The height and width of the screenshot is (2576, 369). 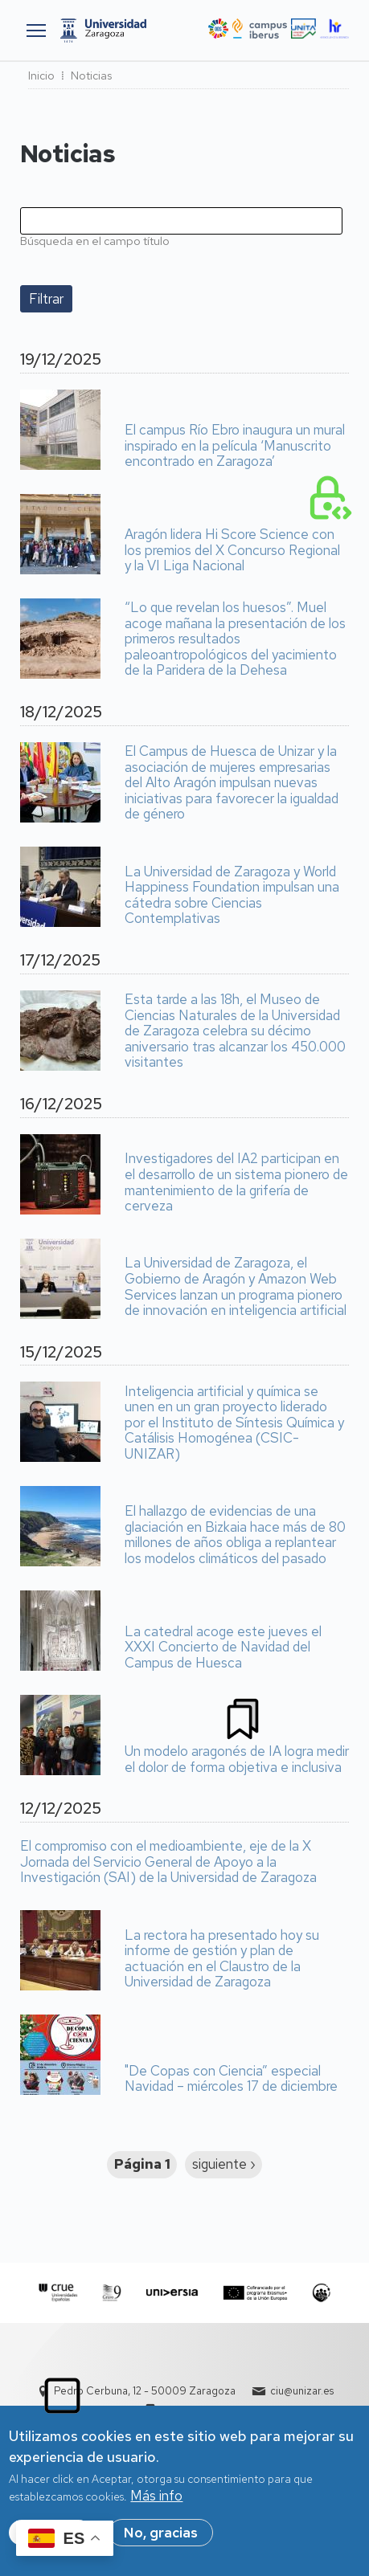 I want to click on unchecked checkbox or selection state, so click(x=62, y=2395).